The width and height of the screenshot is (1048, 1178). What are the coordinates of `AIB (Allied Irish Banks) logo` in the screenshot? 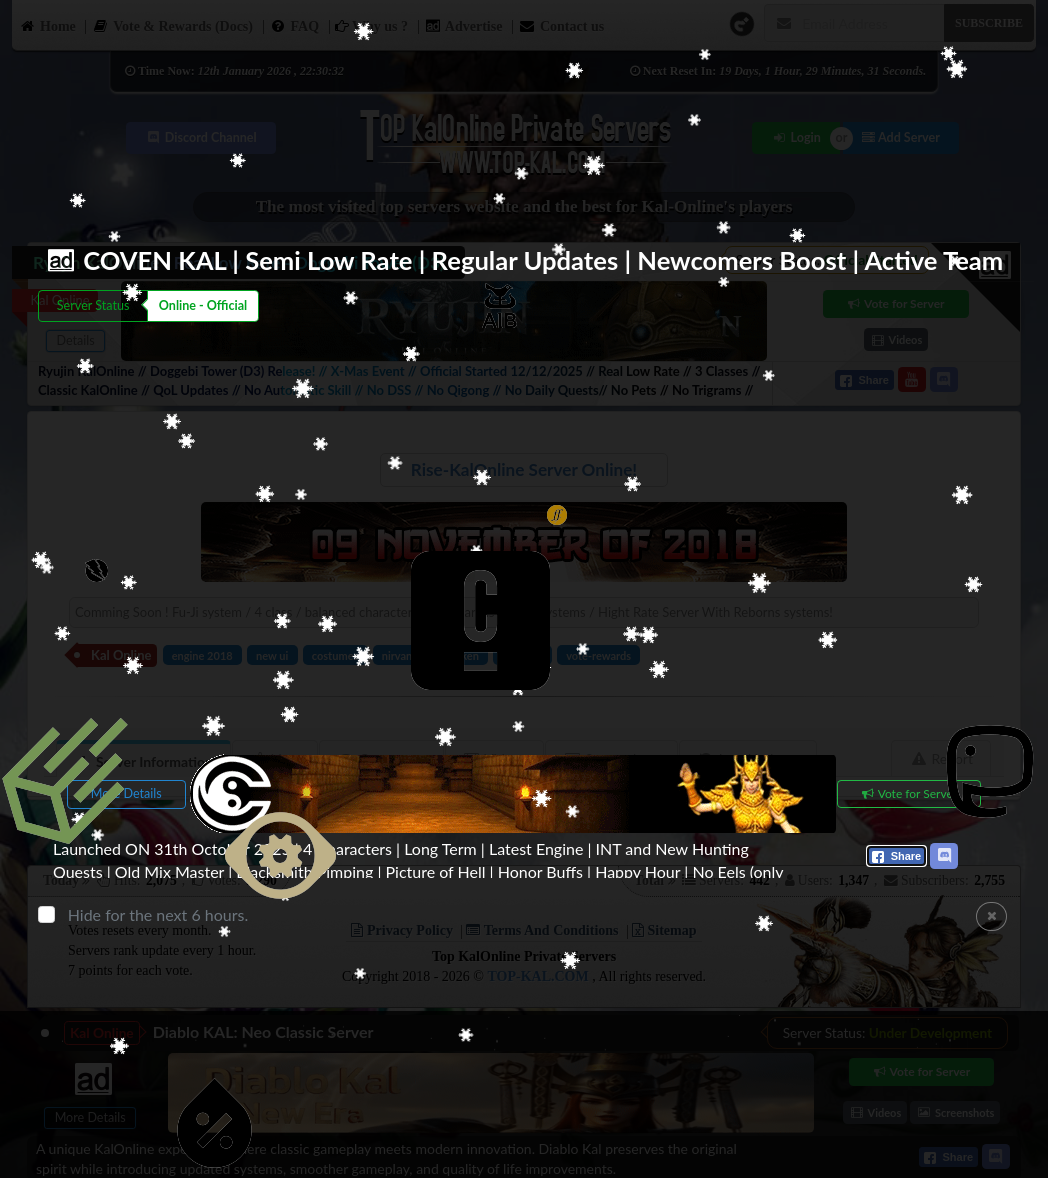 It's located at (499, 305).